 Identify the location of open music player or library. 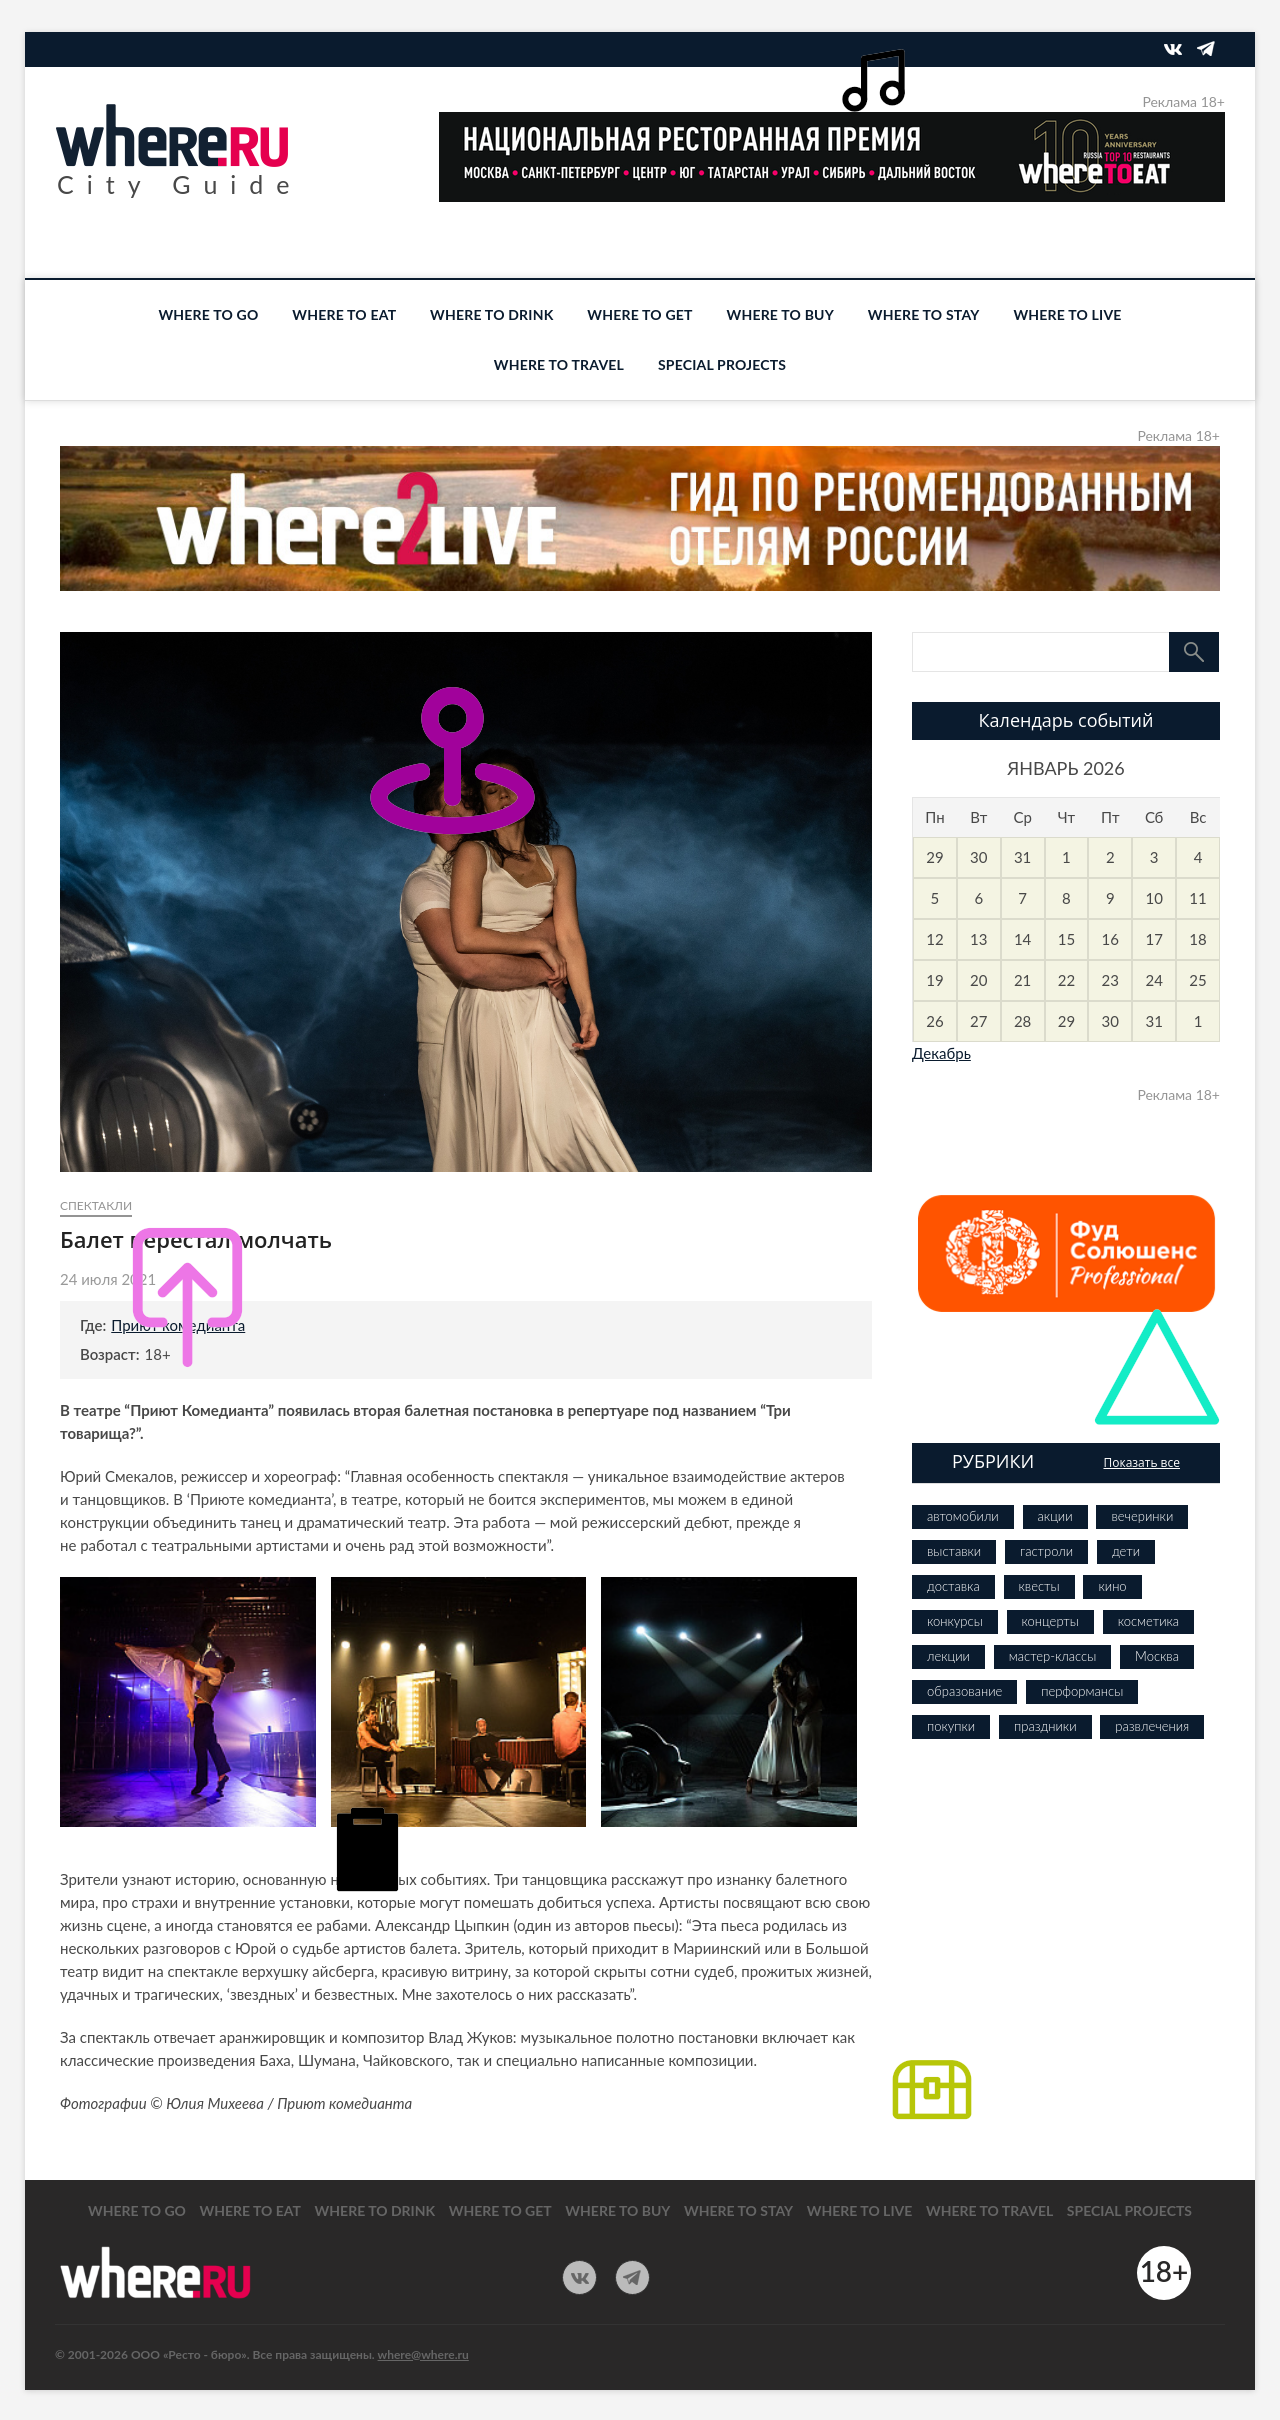
(873, 80).